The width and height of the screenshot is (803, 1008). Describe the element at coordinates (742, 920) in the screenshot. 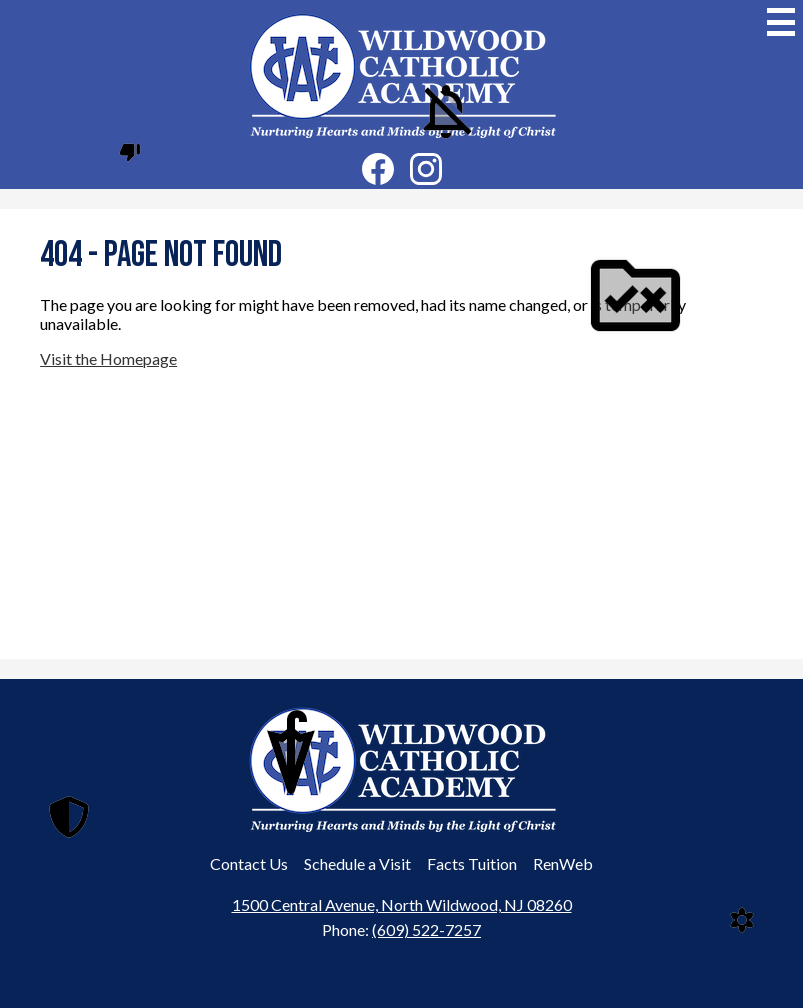

I see `apply a vintage or retro photo filter` at that location.